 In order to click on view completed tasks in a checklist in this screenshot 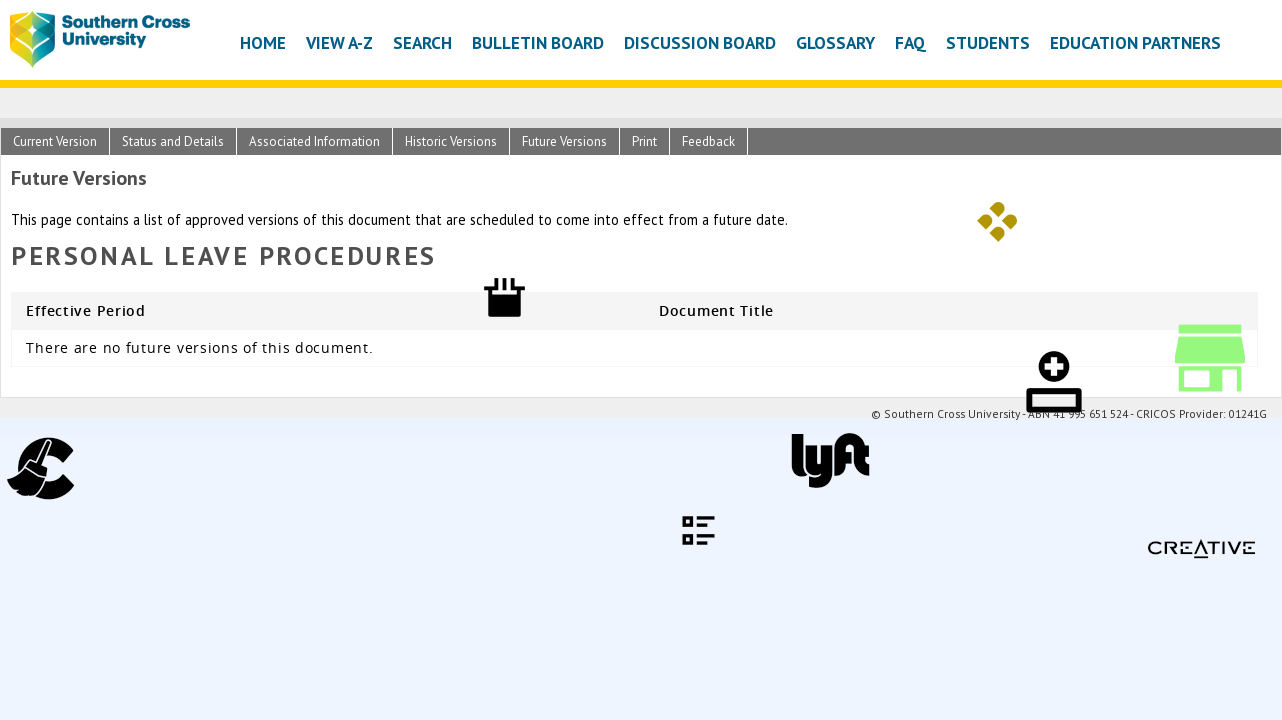, I will do `click(698, 530)`.